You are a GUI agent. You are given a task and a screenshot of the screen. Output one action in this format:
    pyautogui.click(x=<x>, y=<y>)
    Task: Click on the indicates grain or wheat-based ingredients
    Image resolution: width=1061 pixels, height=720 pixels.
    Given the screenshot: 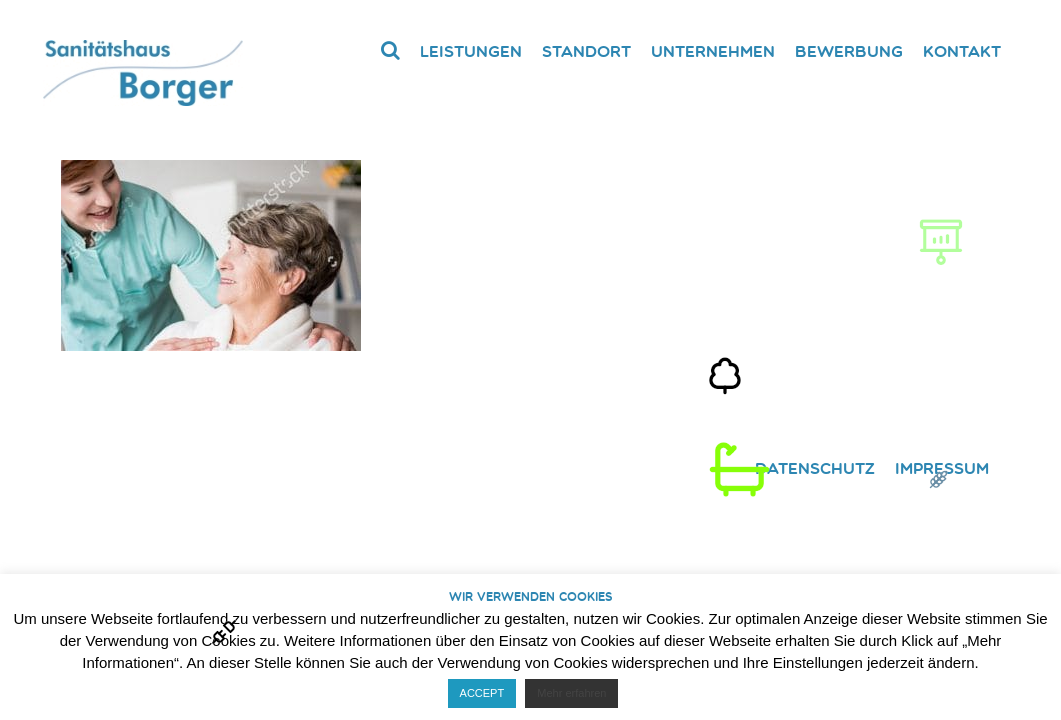 What is the action you would take?
    pyautogui.click(x=938, y=479)
    